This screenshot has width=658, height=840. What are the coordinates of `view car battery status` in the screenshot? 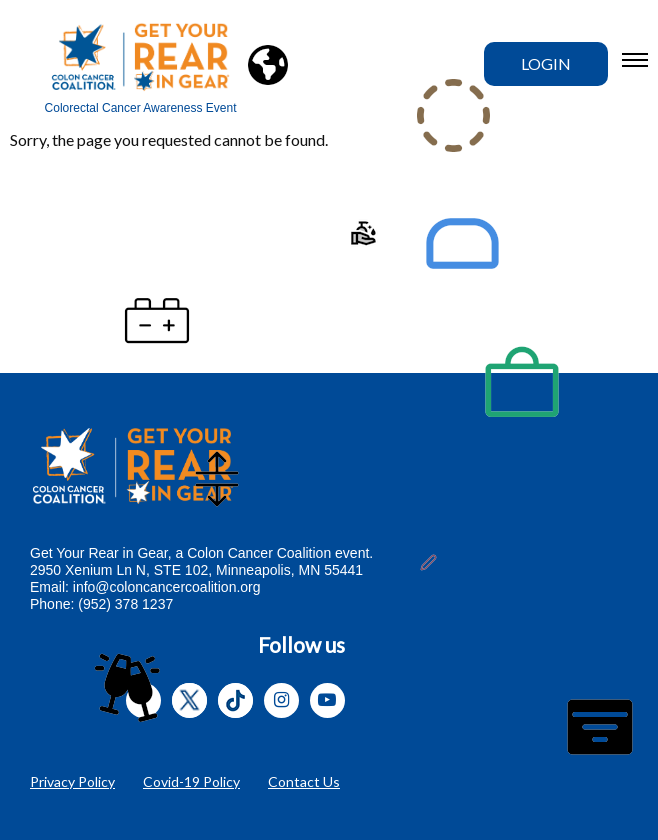 It's located at (157, 323).